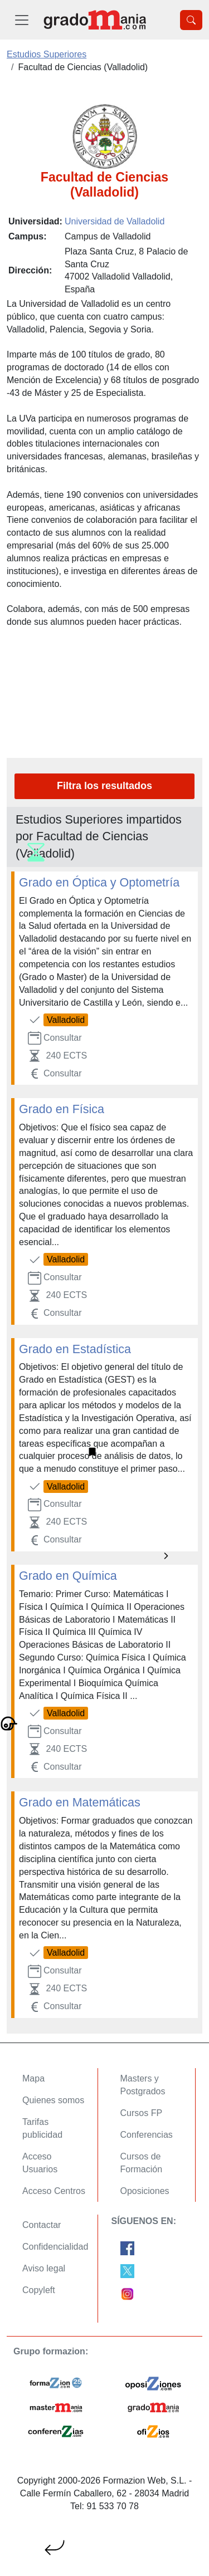 The width and height of the screenshot is (209, 2576). I want to click on access baseball or sports-related content, so click(8, 1723).